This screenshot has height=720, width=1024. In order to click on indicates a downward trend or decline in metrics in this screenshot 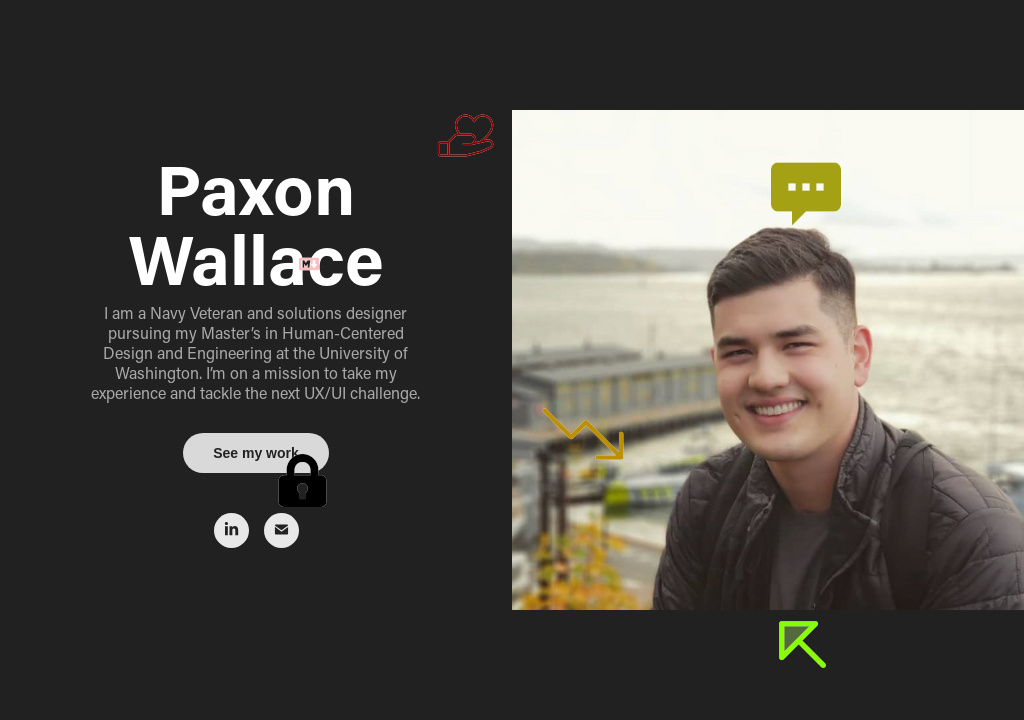, I will do `click(583, 434)`.